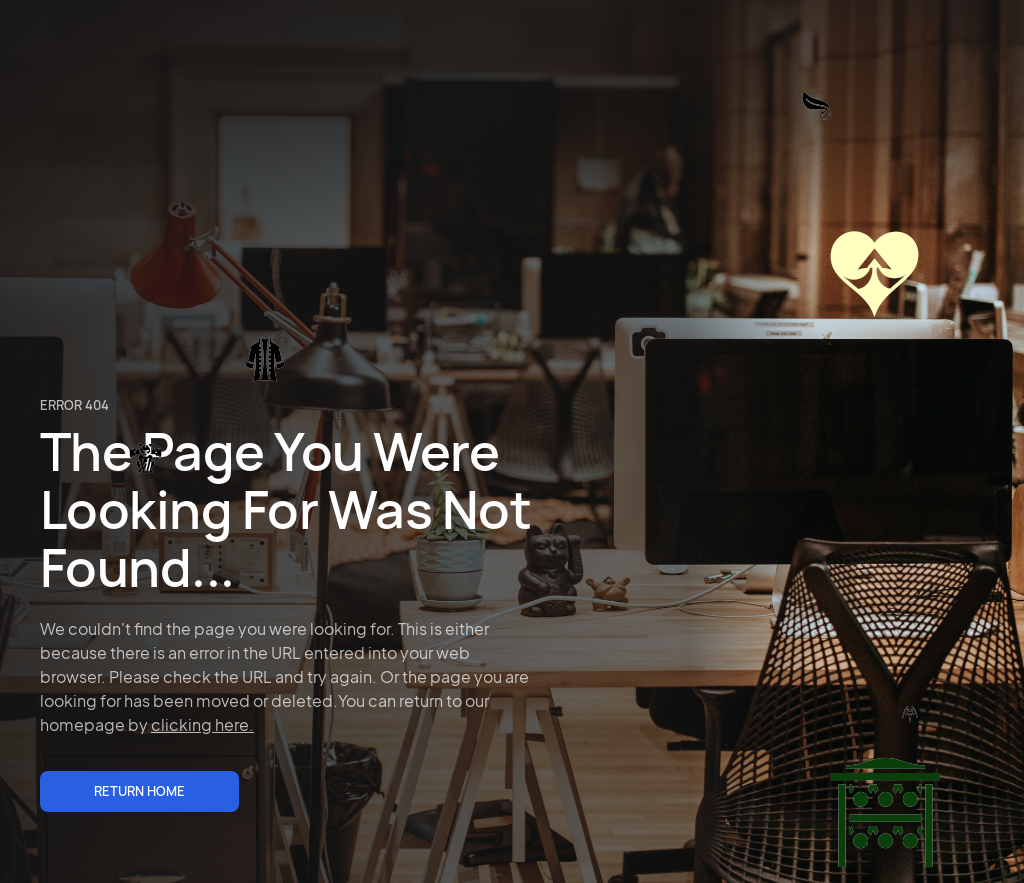 The image size is (1024, 883). I want to click on select a cheerful or happy mood, so click(874, 272).